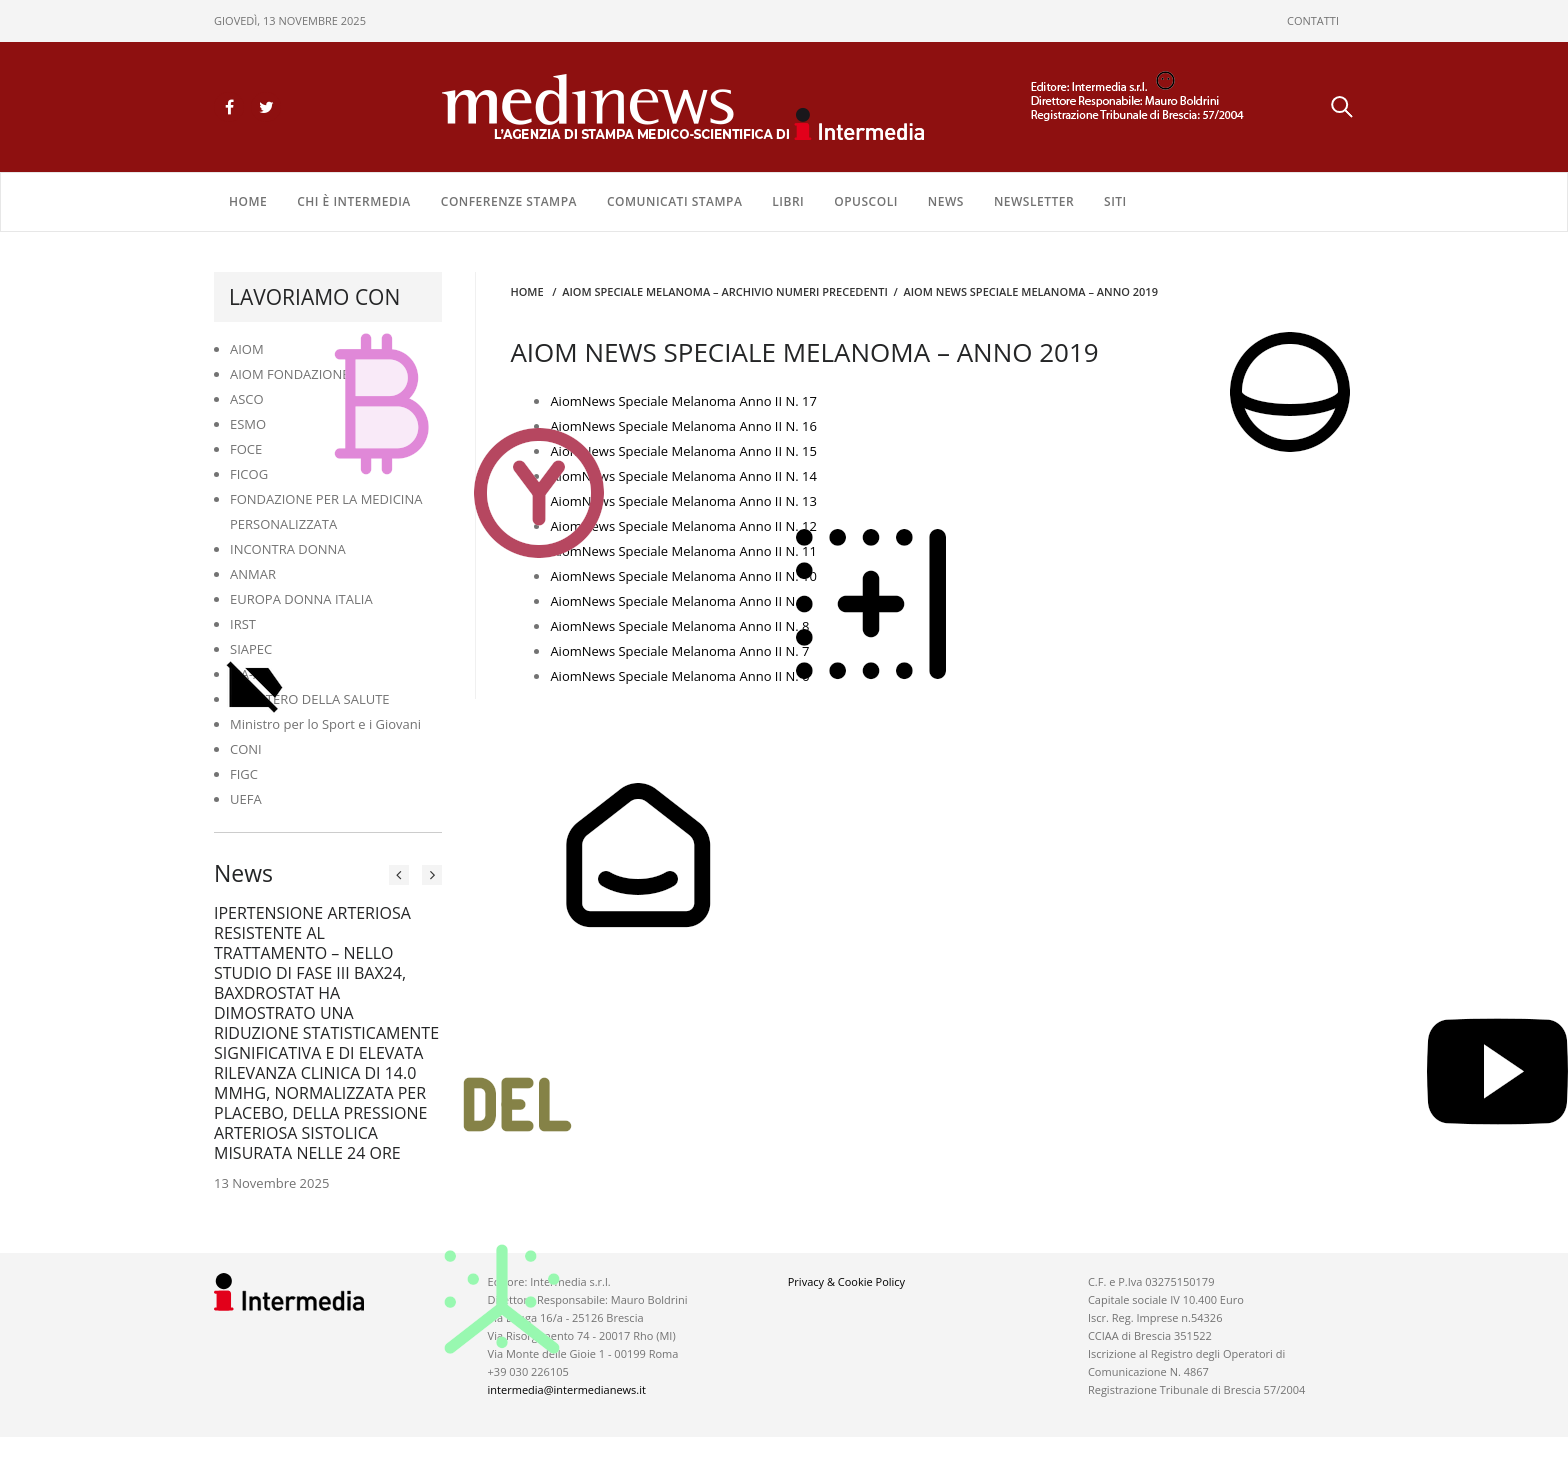  I want to click on view 3D or globe-related content, so click(1290, 392).